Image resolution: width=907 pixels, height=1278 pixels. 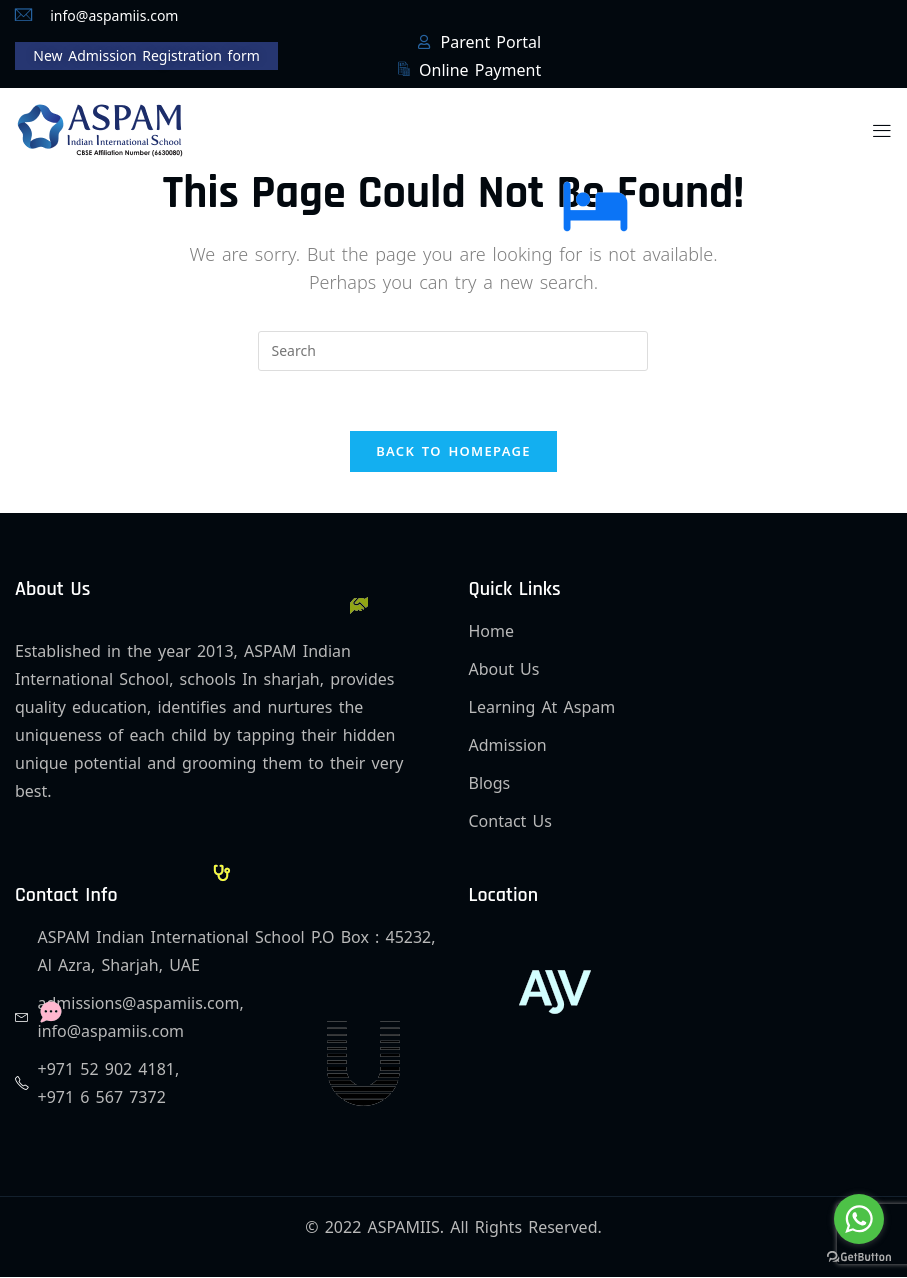 I want to click on access help or support resources, so click(x=359, y=605).